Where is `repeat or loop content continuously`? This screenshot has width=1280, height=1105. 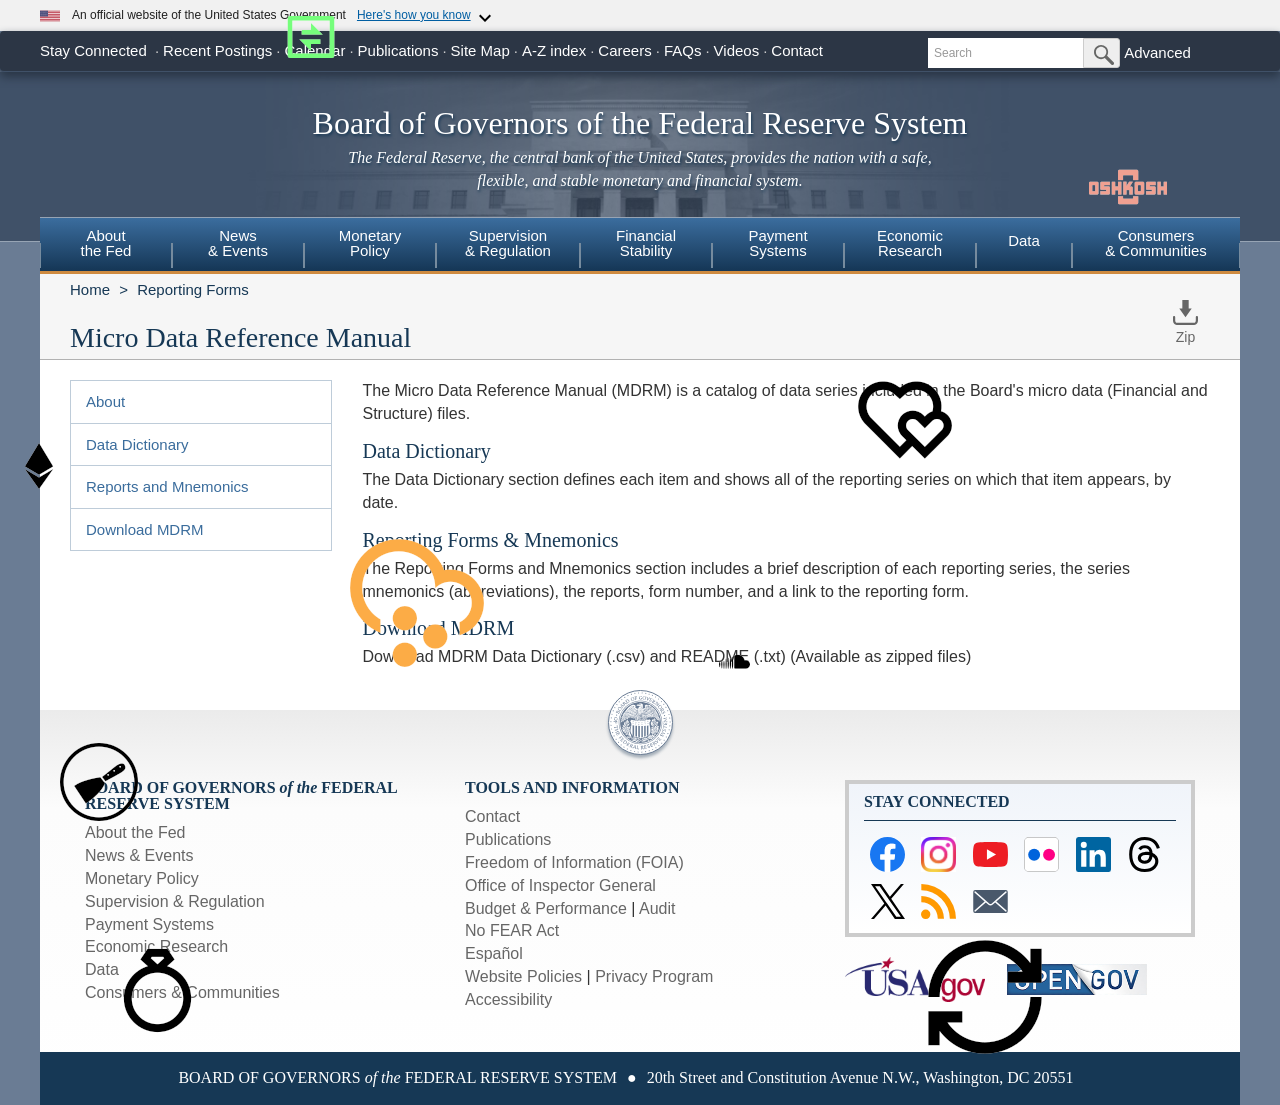 repeat or loop content continuously is located at coordinates (985, 997).